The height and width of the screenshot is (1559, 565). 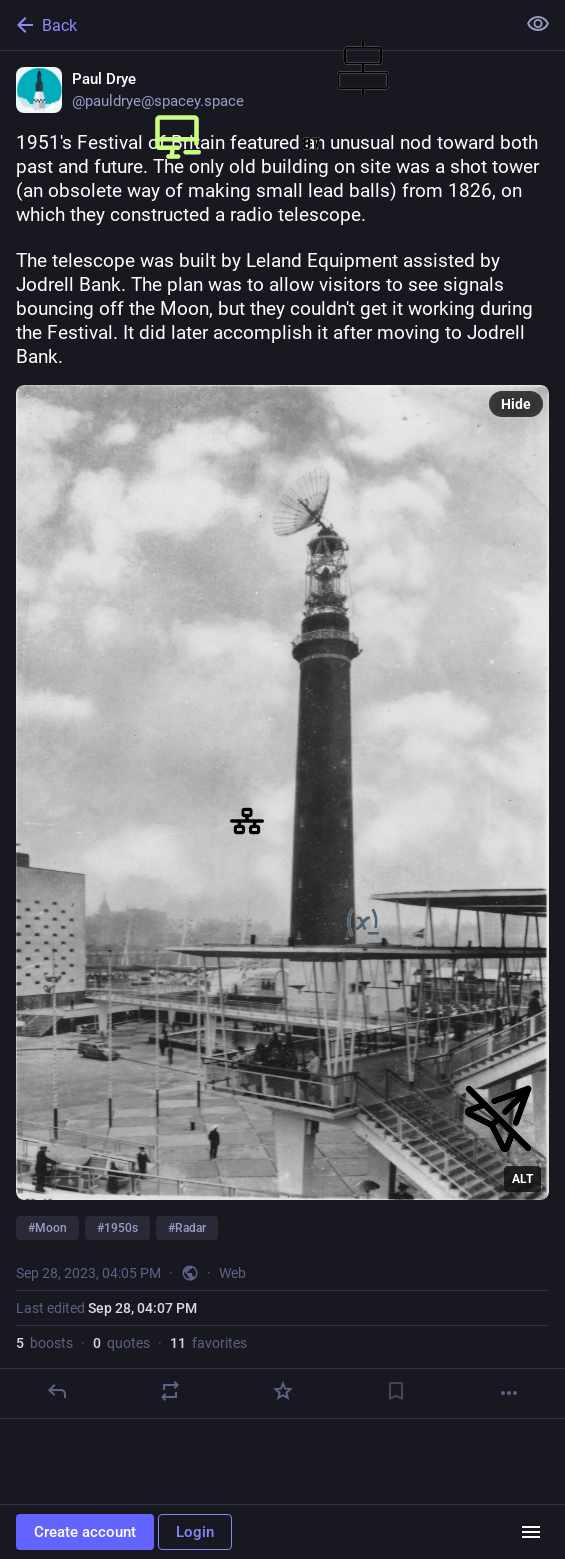 What do you see at coordinates (362, 922) in the screenshot?
I see `remove a variable from an equation or formula` at bounding box center [362, 922].